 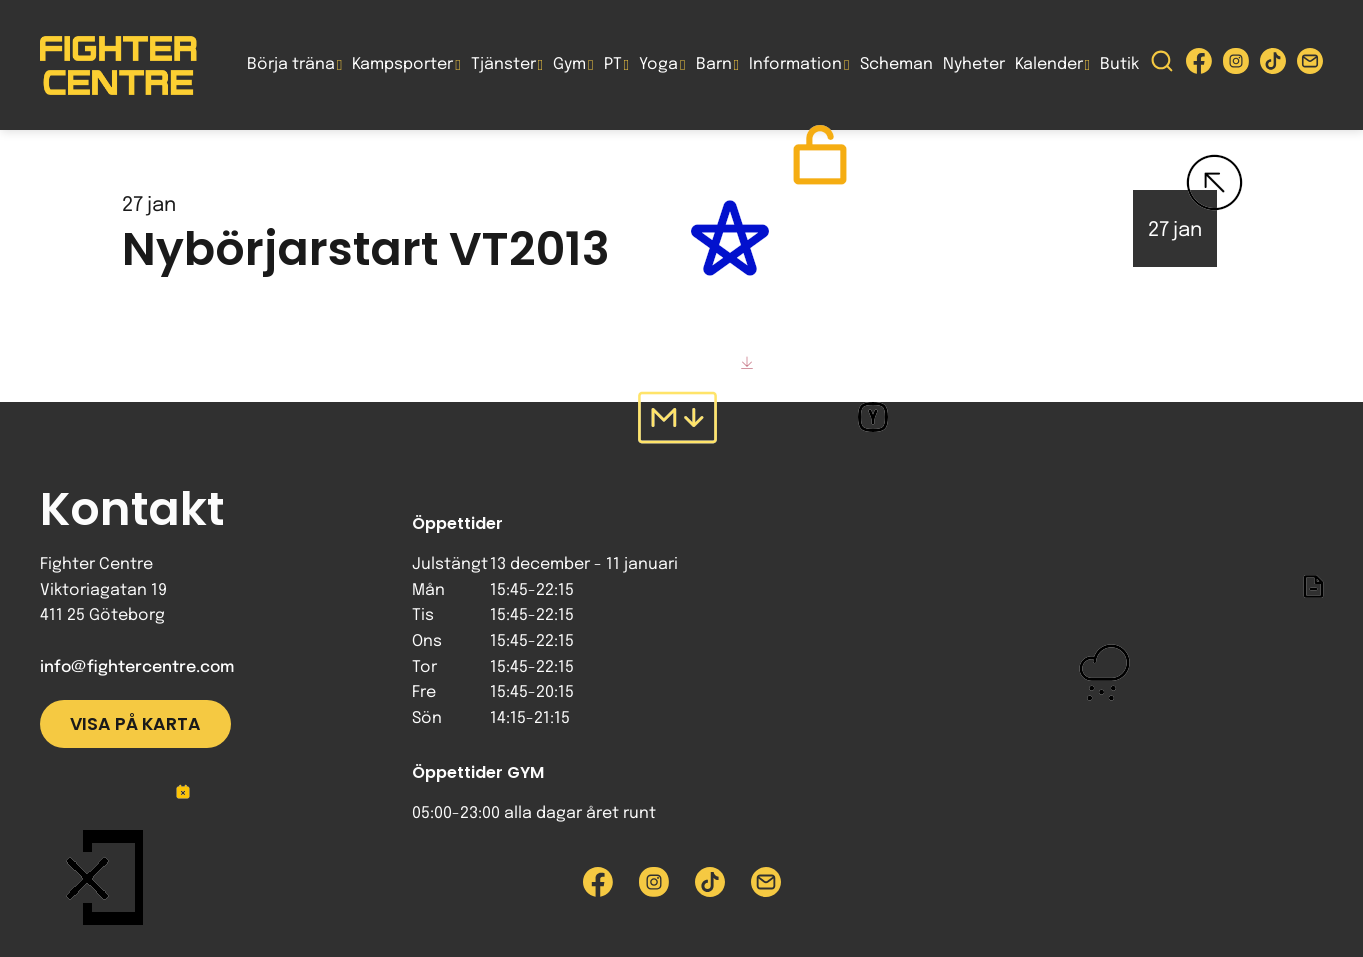 I want to click on select occult or mystical theme, so click(x=730, y=242).